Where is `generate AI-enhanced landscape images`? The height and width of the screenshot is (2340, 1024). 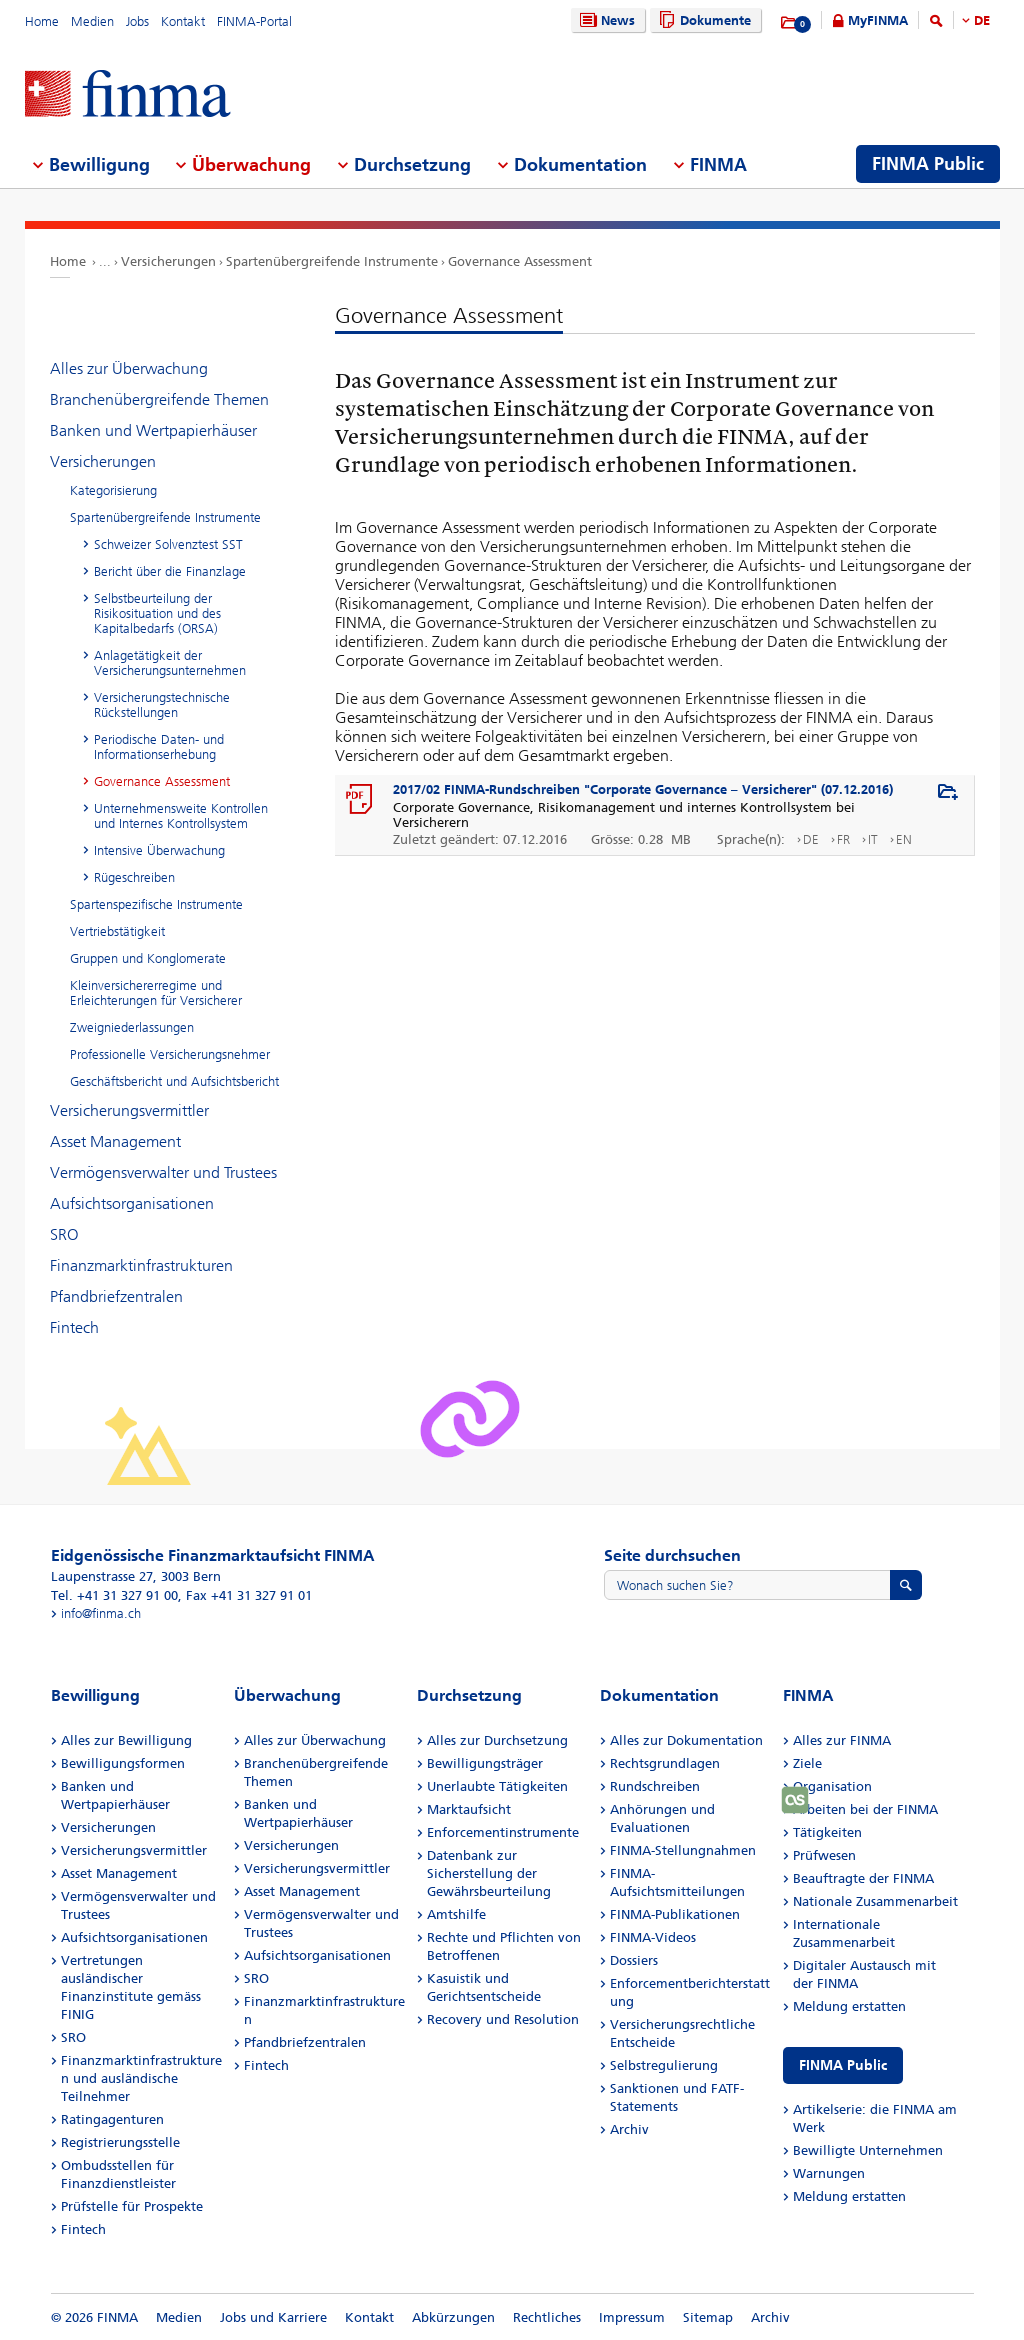
generate AI-enhanced landscape images is located at coordinates (147, 1449).